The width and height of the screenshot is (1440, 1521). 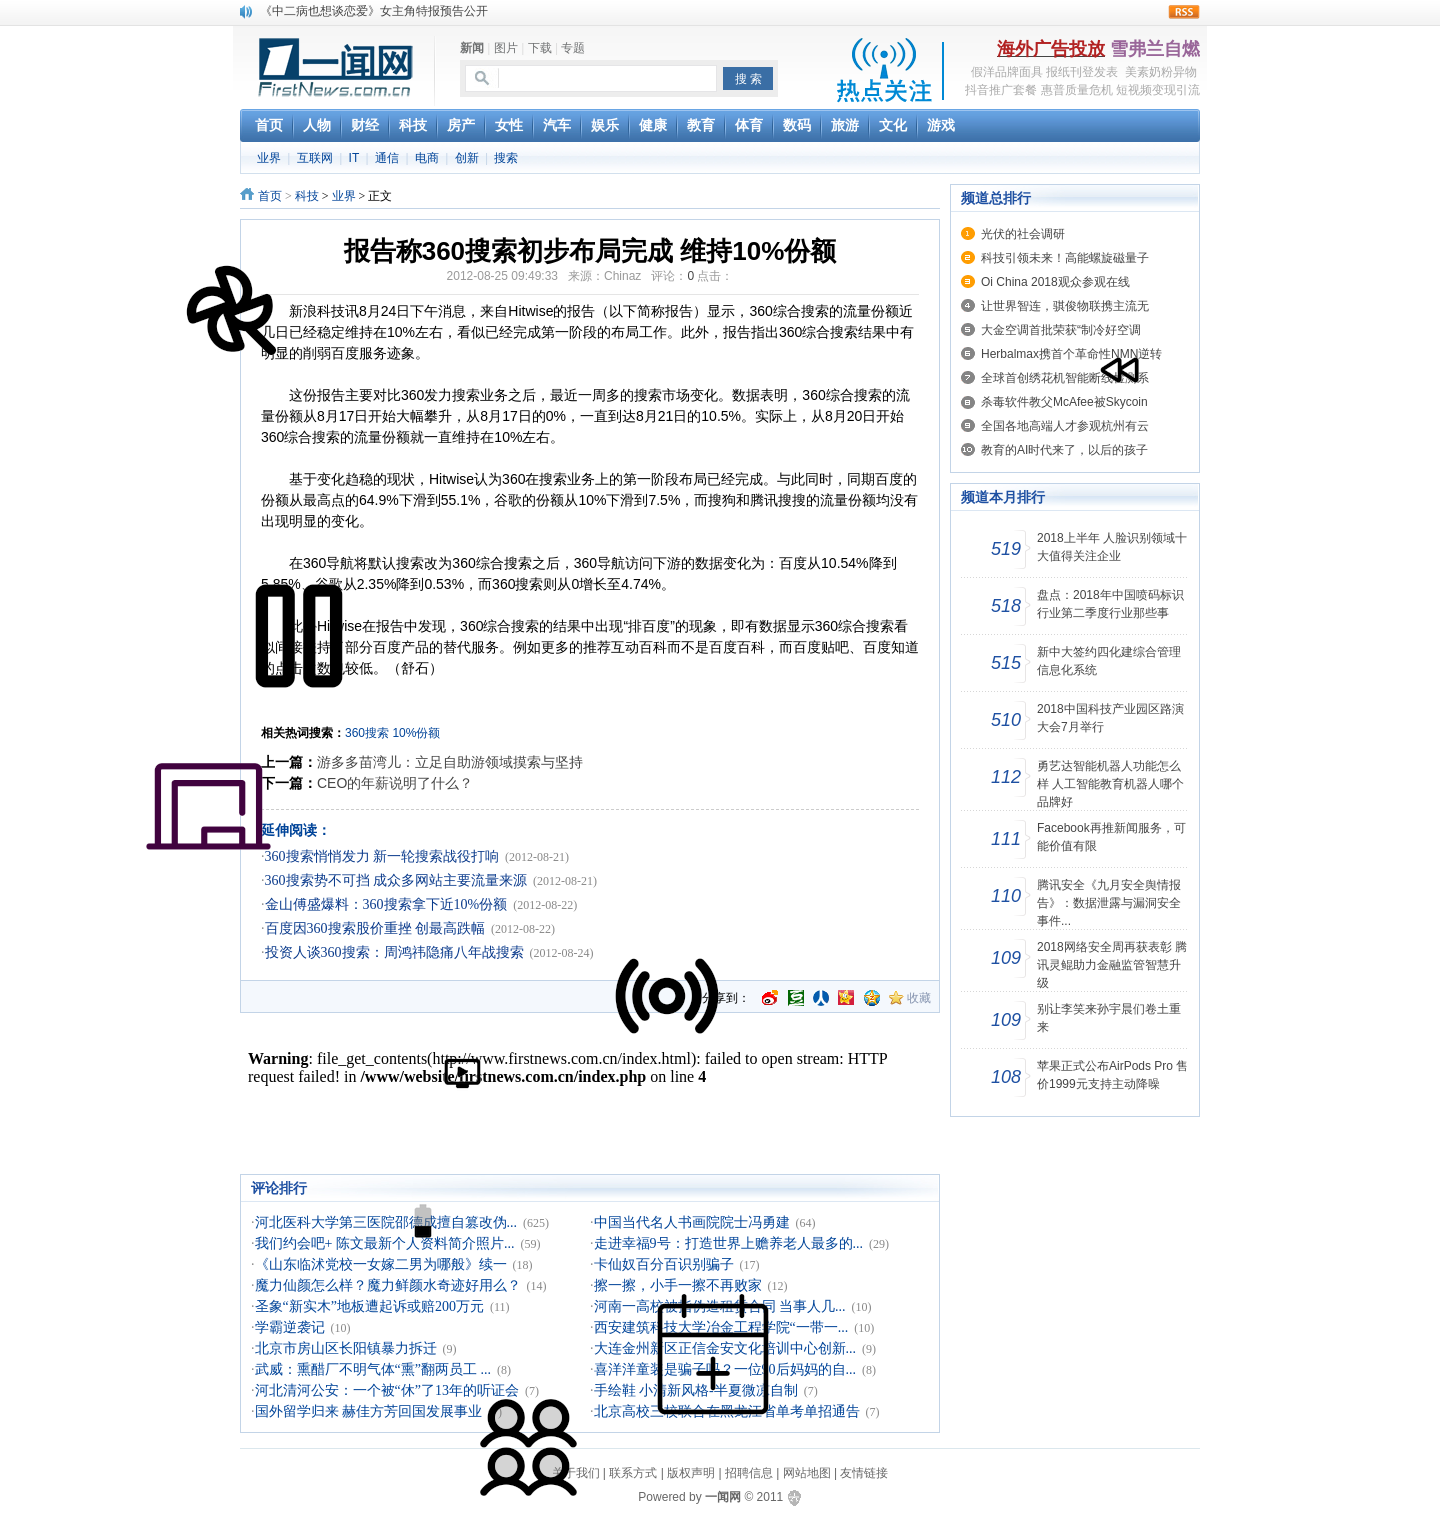 I want to click on start a live broadcast or stream, so click(x=667, y=996).